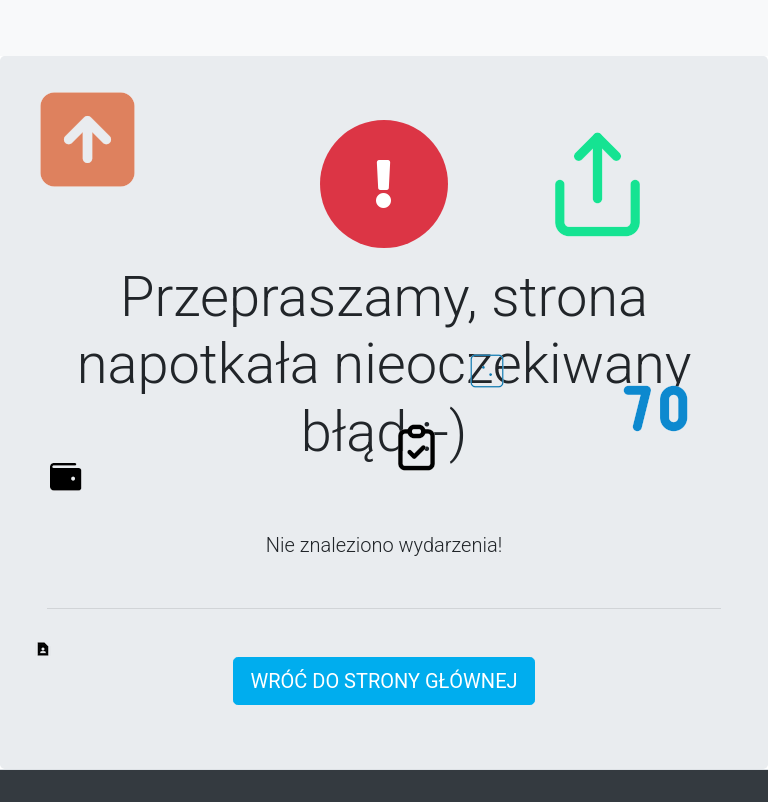 This screenshot has width=768, height=802. What do you see at coordinates (597, 184) in the screenshot?
I see `share content to another app or platform` at bounding box center [597, 184].